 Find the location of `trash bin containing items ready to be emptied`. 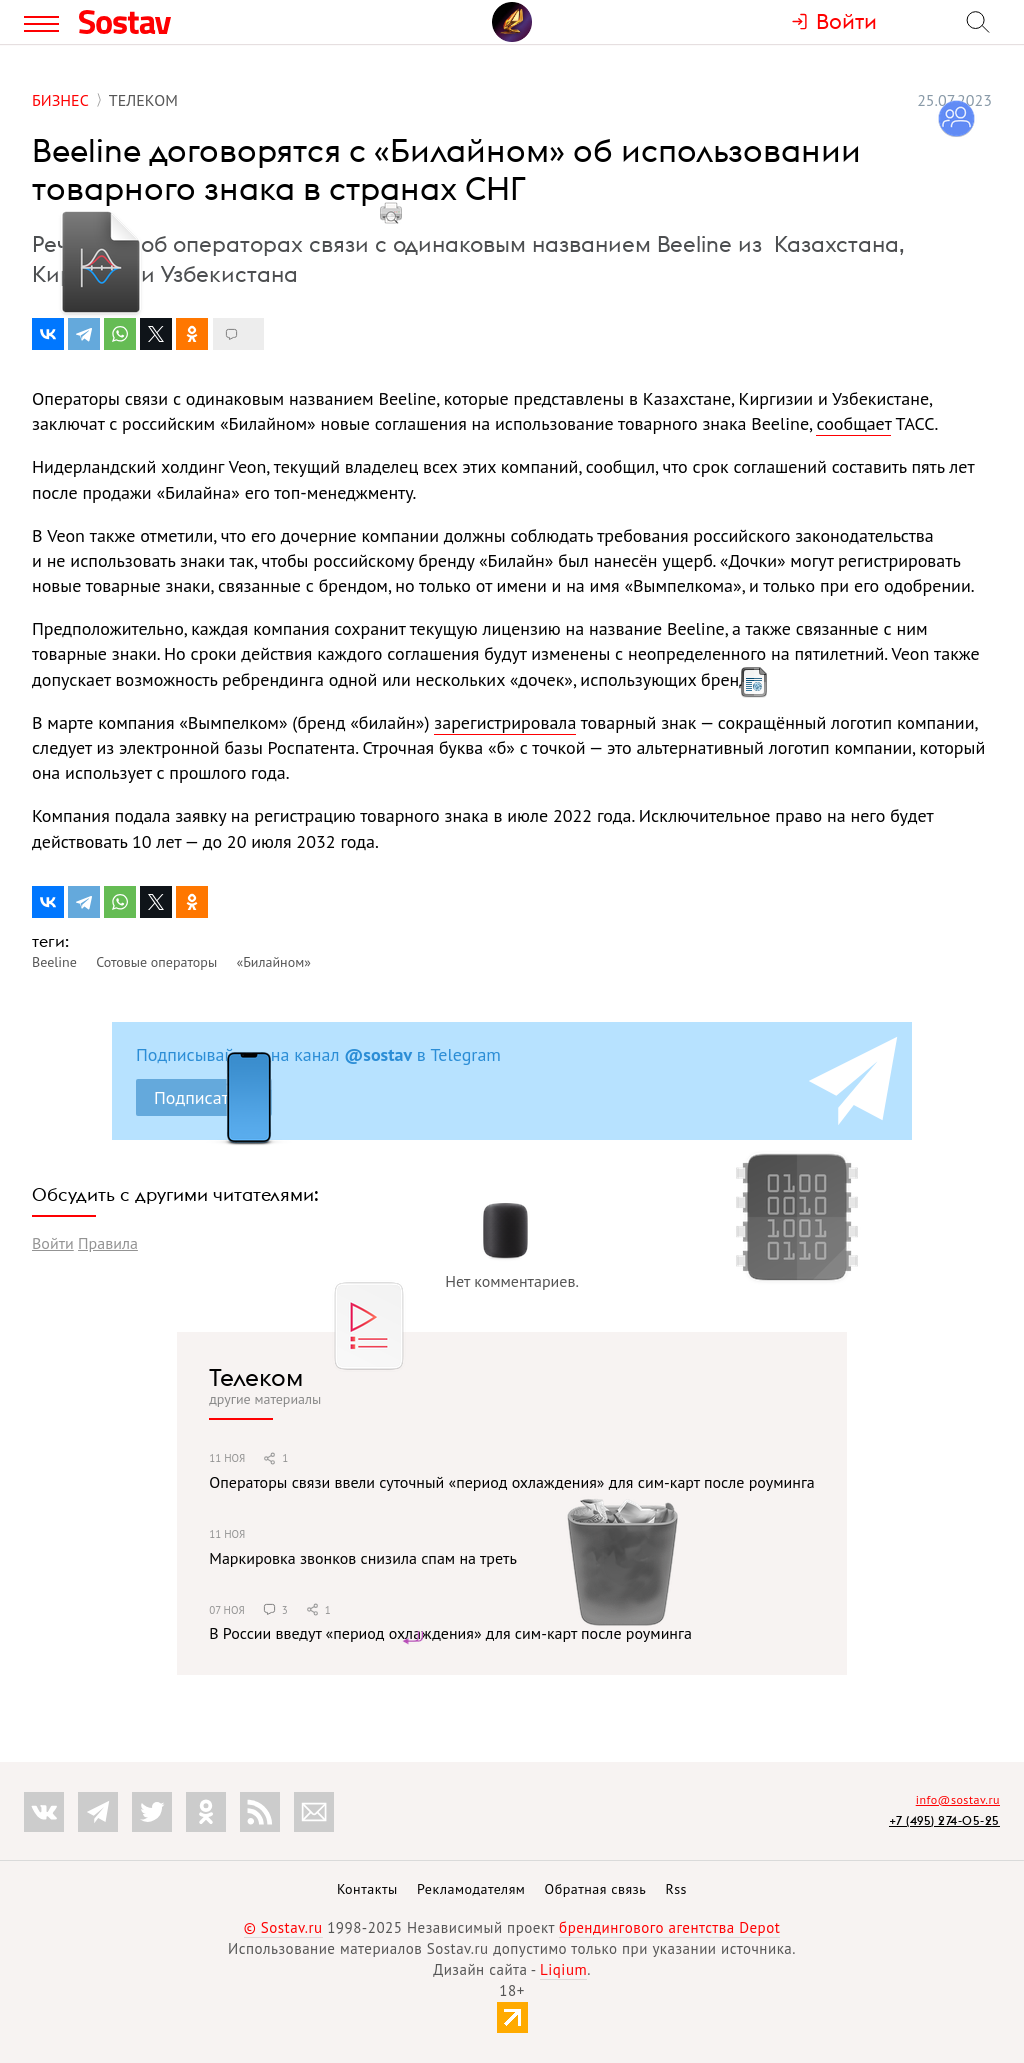

trash bin containing items ready to be emptied is located at coordinates (622, 1563).